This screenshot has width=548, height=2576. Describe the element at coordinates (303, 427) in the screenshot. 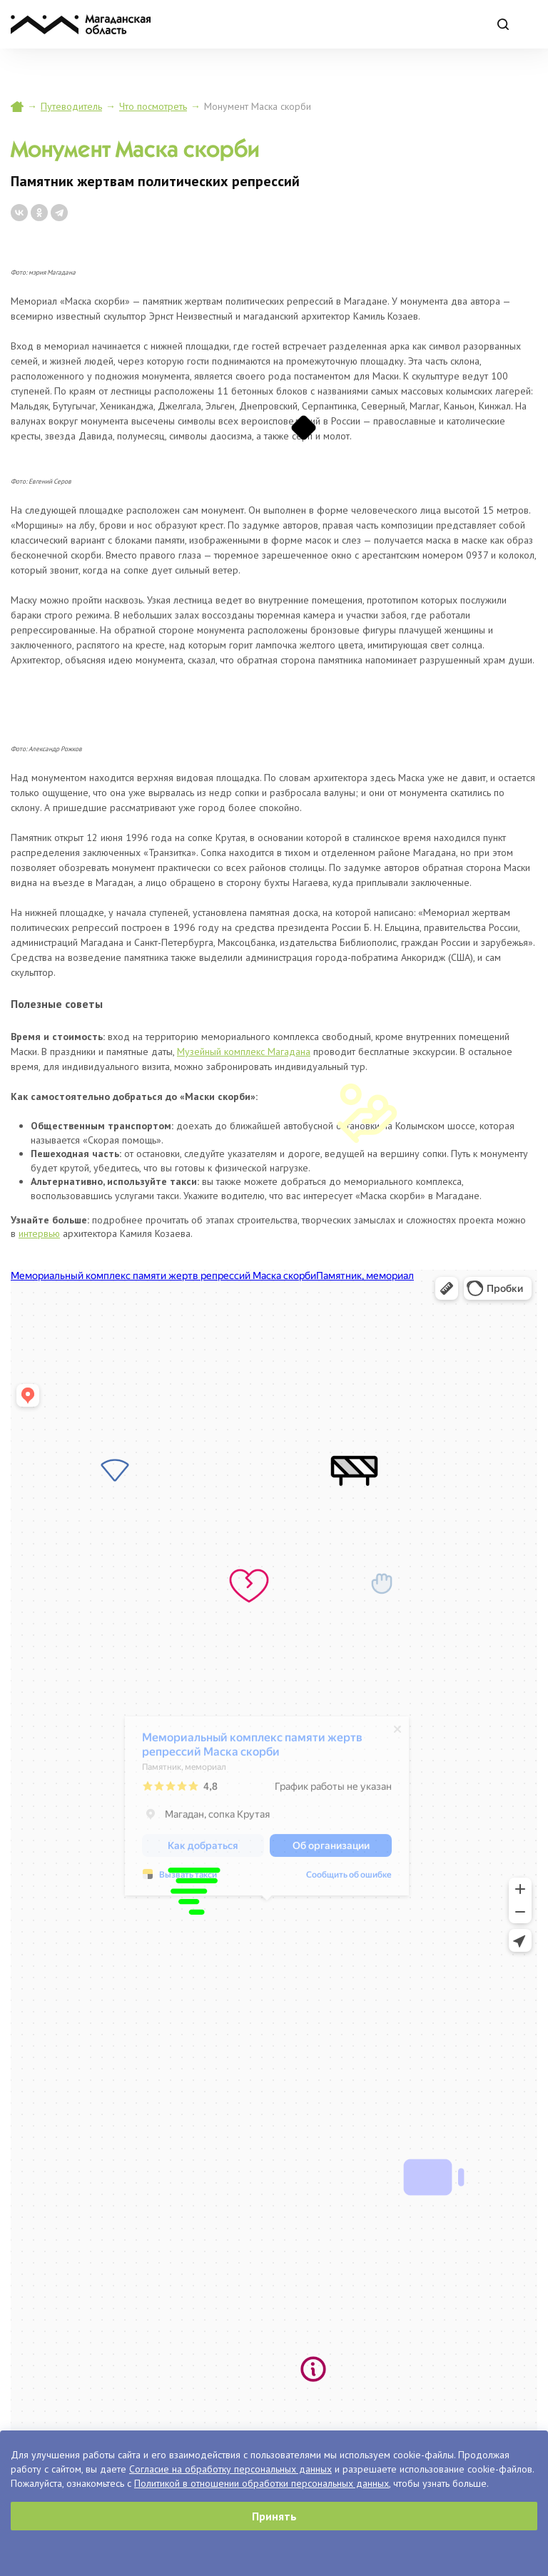

I see `indicates a diamond or rotated square marker` at that location.